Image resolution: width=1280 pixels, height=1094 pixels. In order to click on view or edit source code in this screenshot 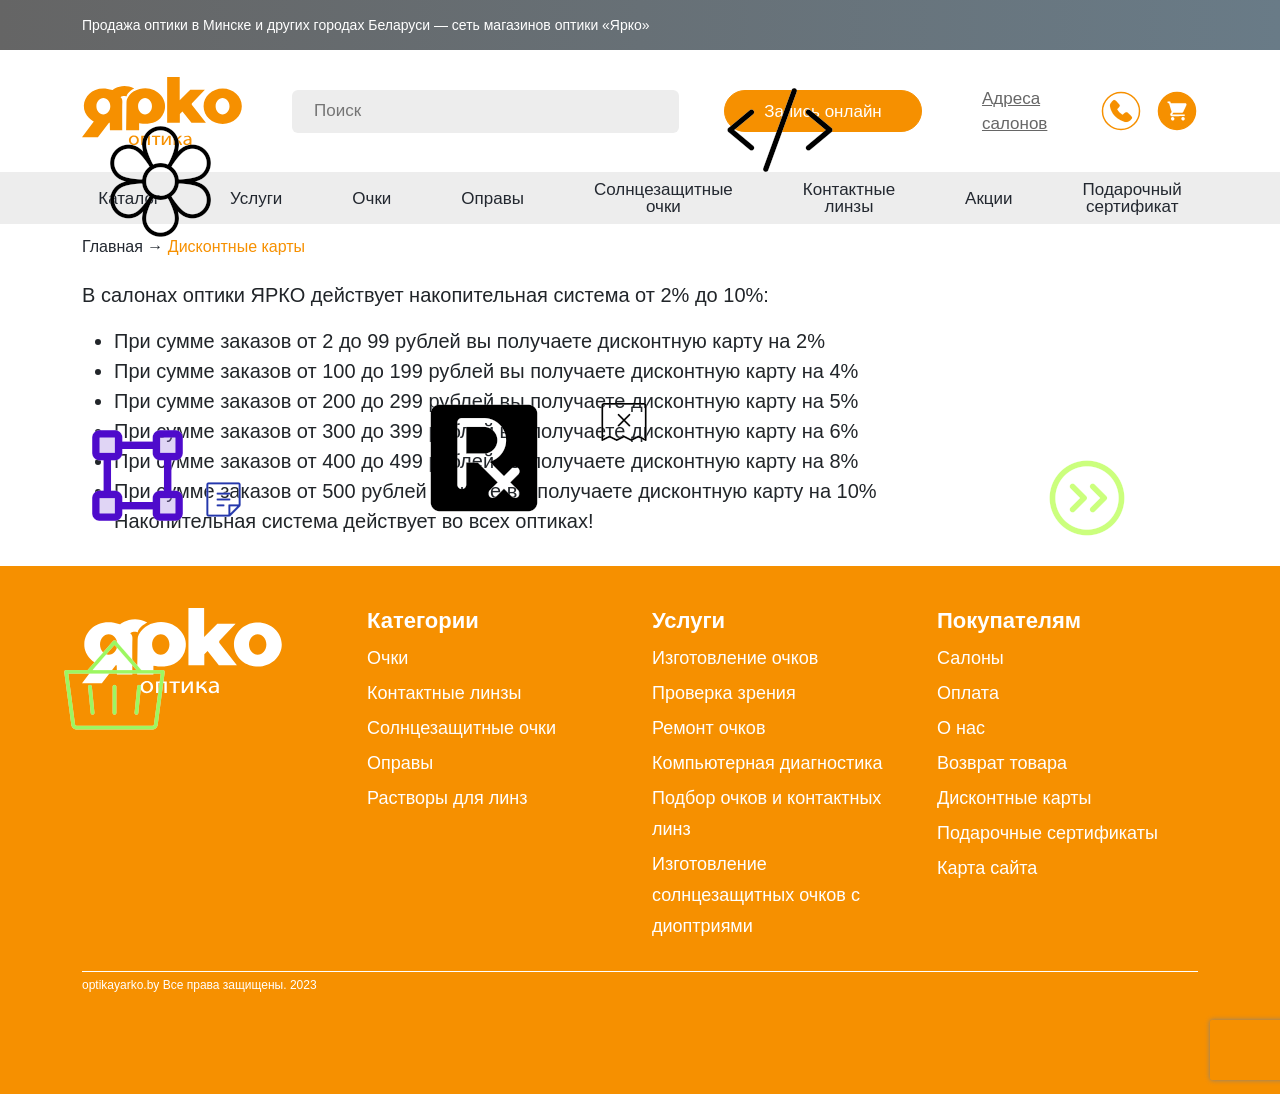, I will do `click(780, 130)`.